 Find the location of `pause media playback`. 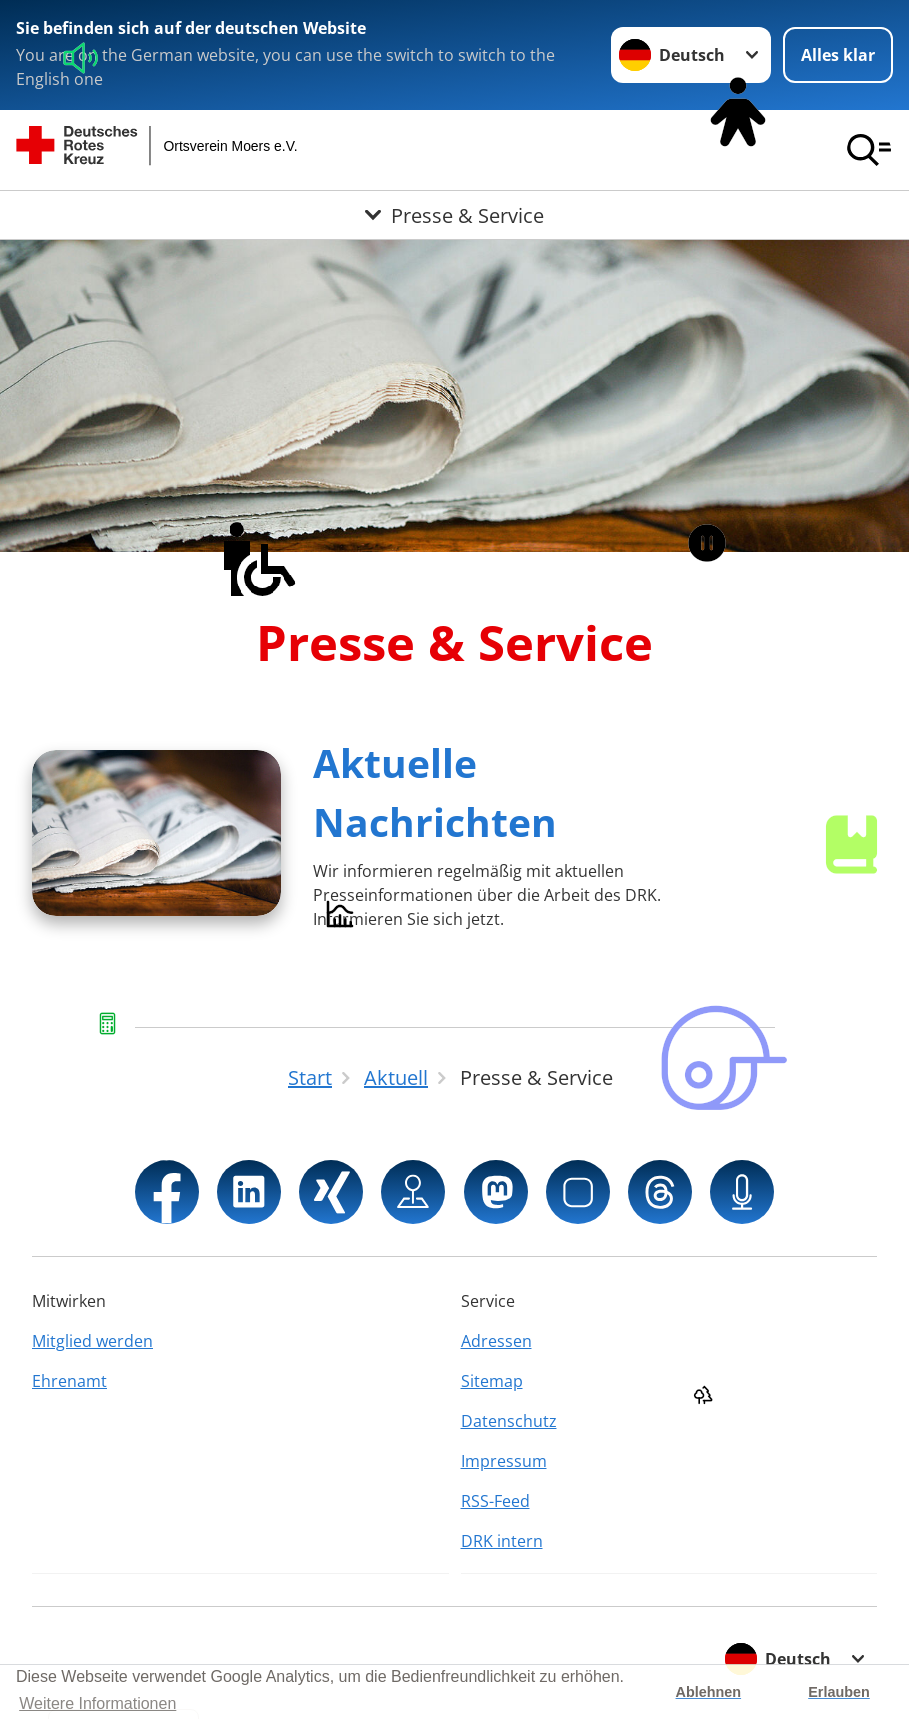

pause media playback is located at coordinates (707, 543).